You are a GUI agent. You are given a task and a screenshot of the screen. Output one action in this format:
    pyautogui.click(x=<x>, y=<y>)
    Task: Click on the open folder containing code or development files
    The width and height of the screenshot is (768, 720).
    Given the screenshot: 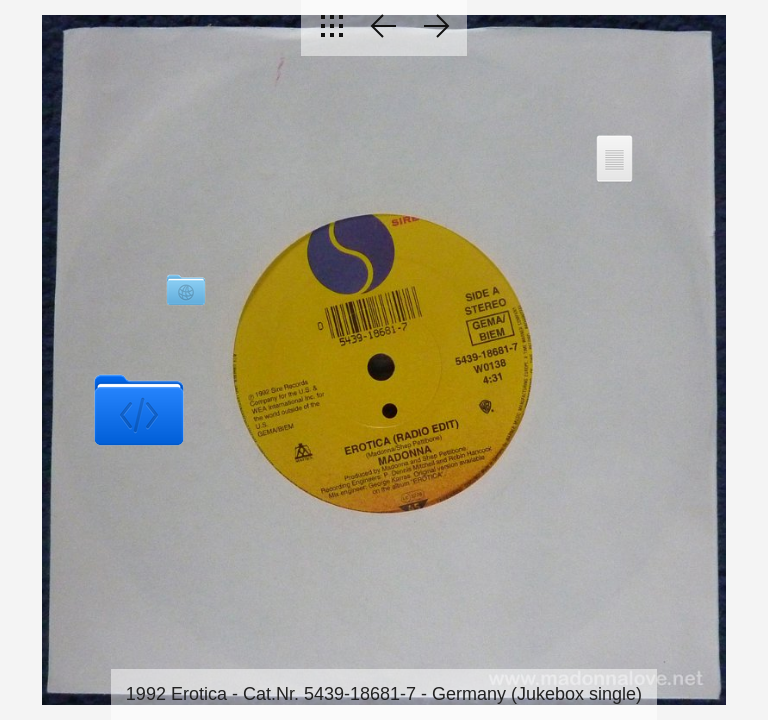 What is the action you would take?
    pyautogui.click(x=139, y=410)
    